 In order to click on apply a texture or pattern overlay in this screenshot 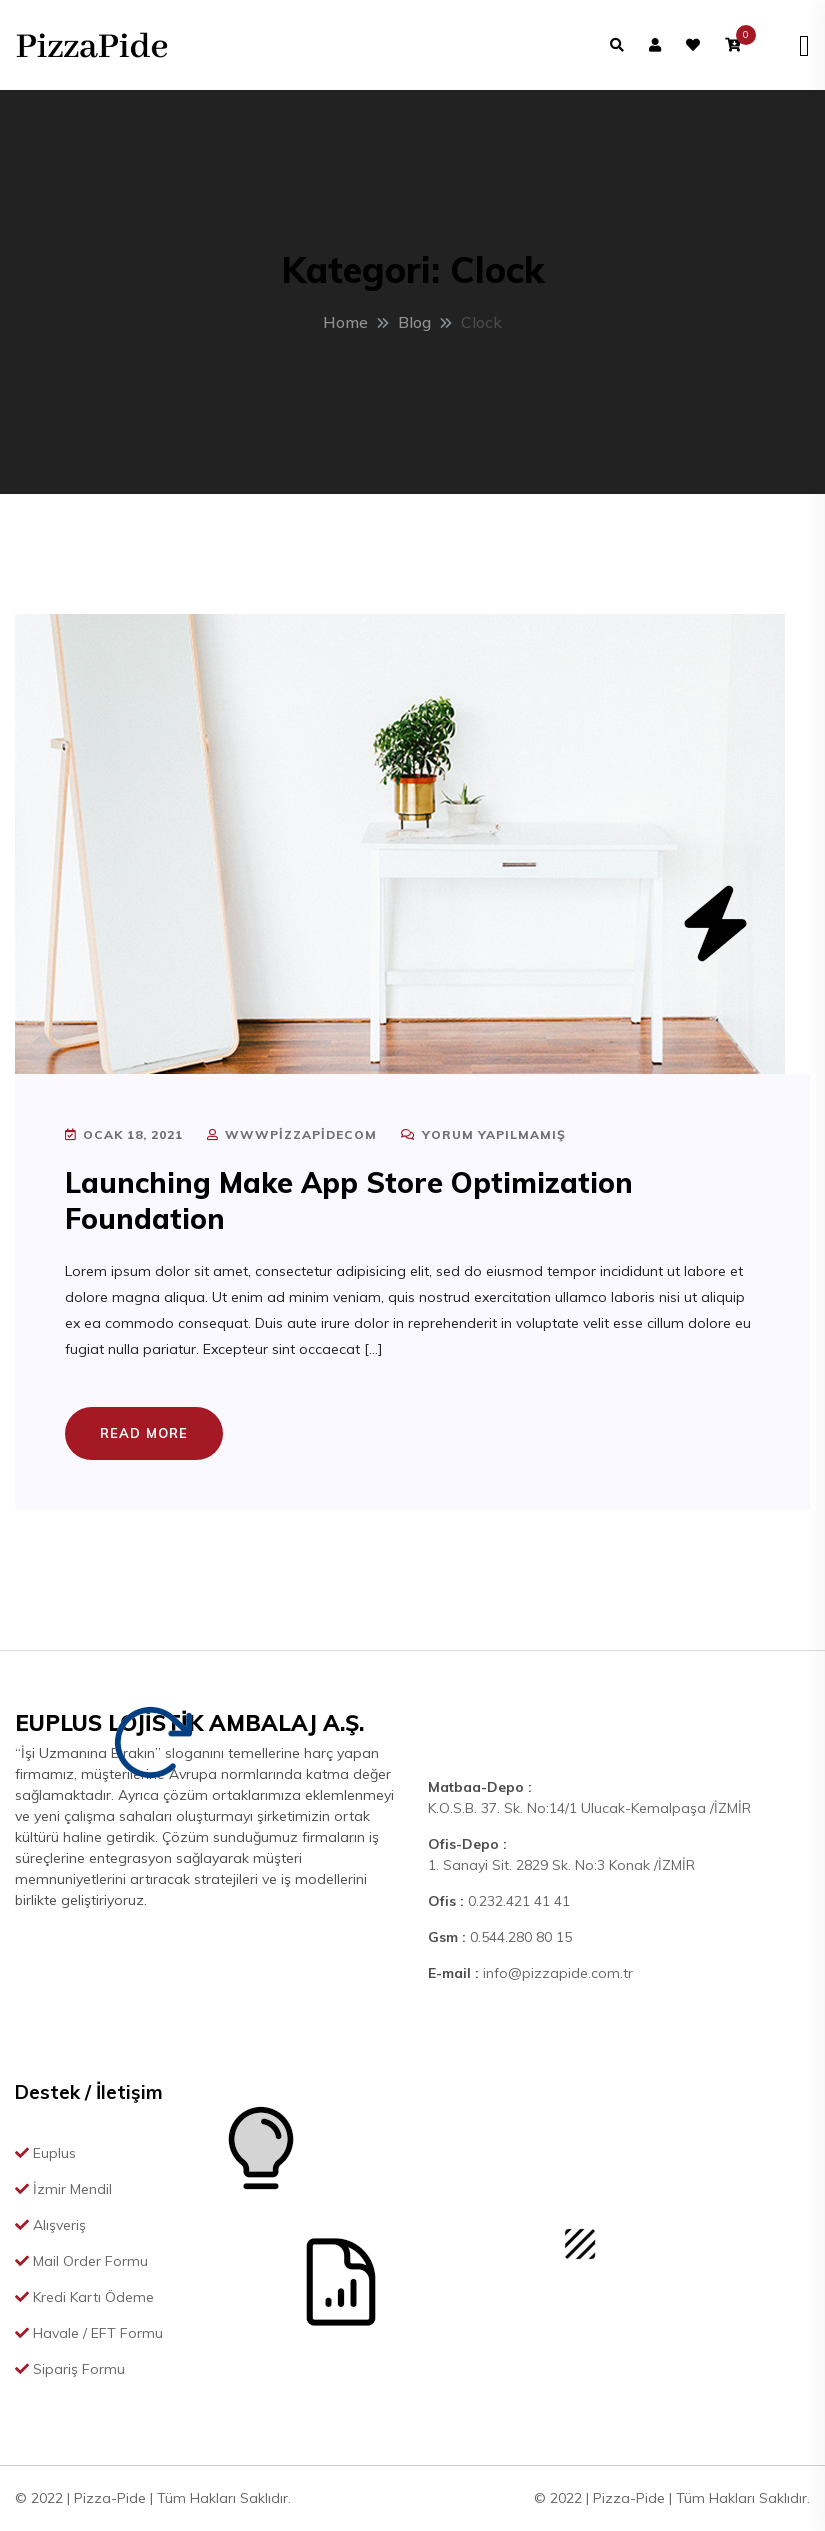, I will do `click(580, 2244)`.